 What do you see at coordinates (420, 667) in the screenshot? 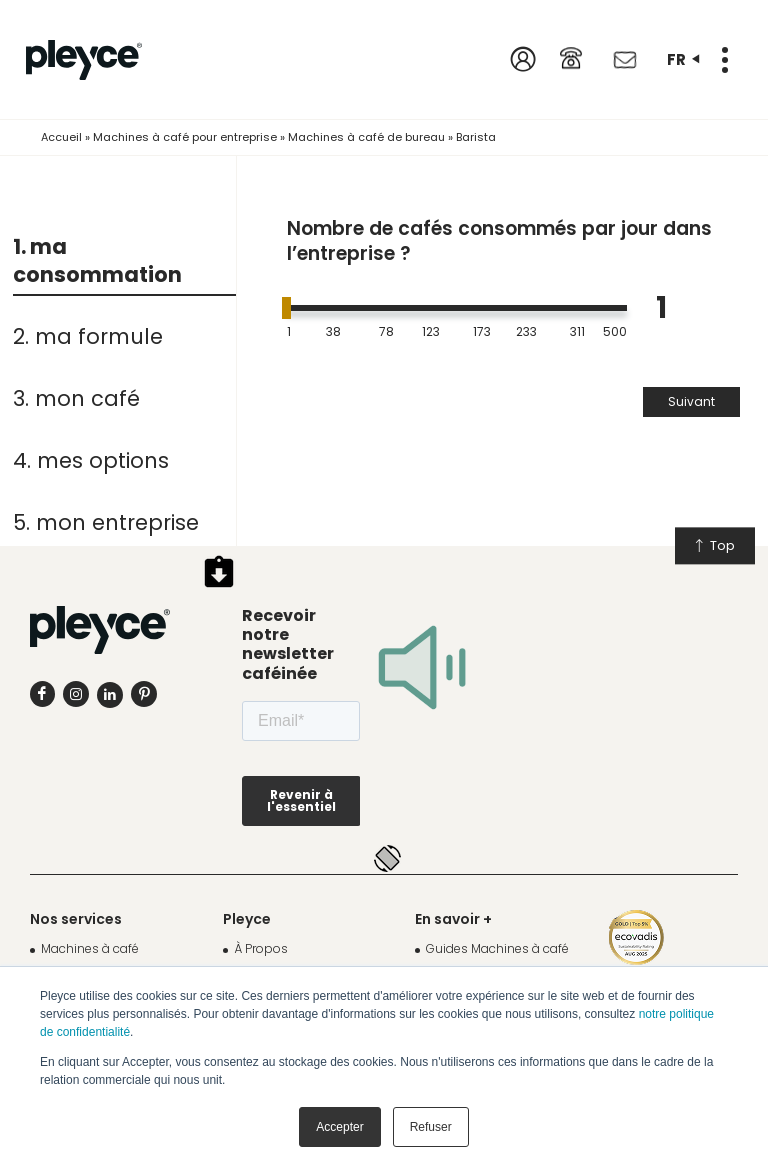
I see `volume set to high` at bounding box center [420, 667].